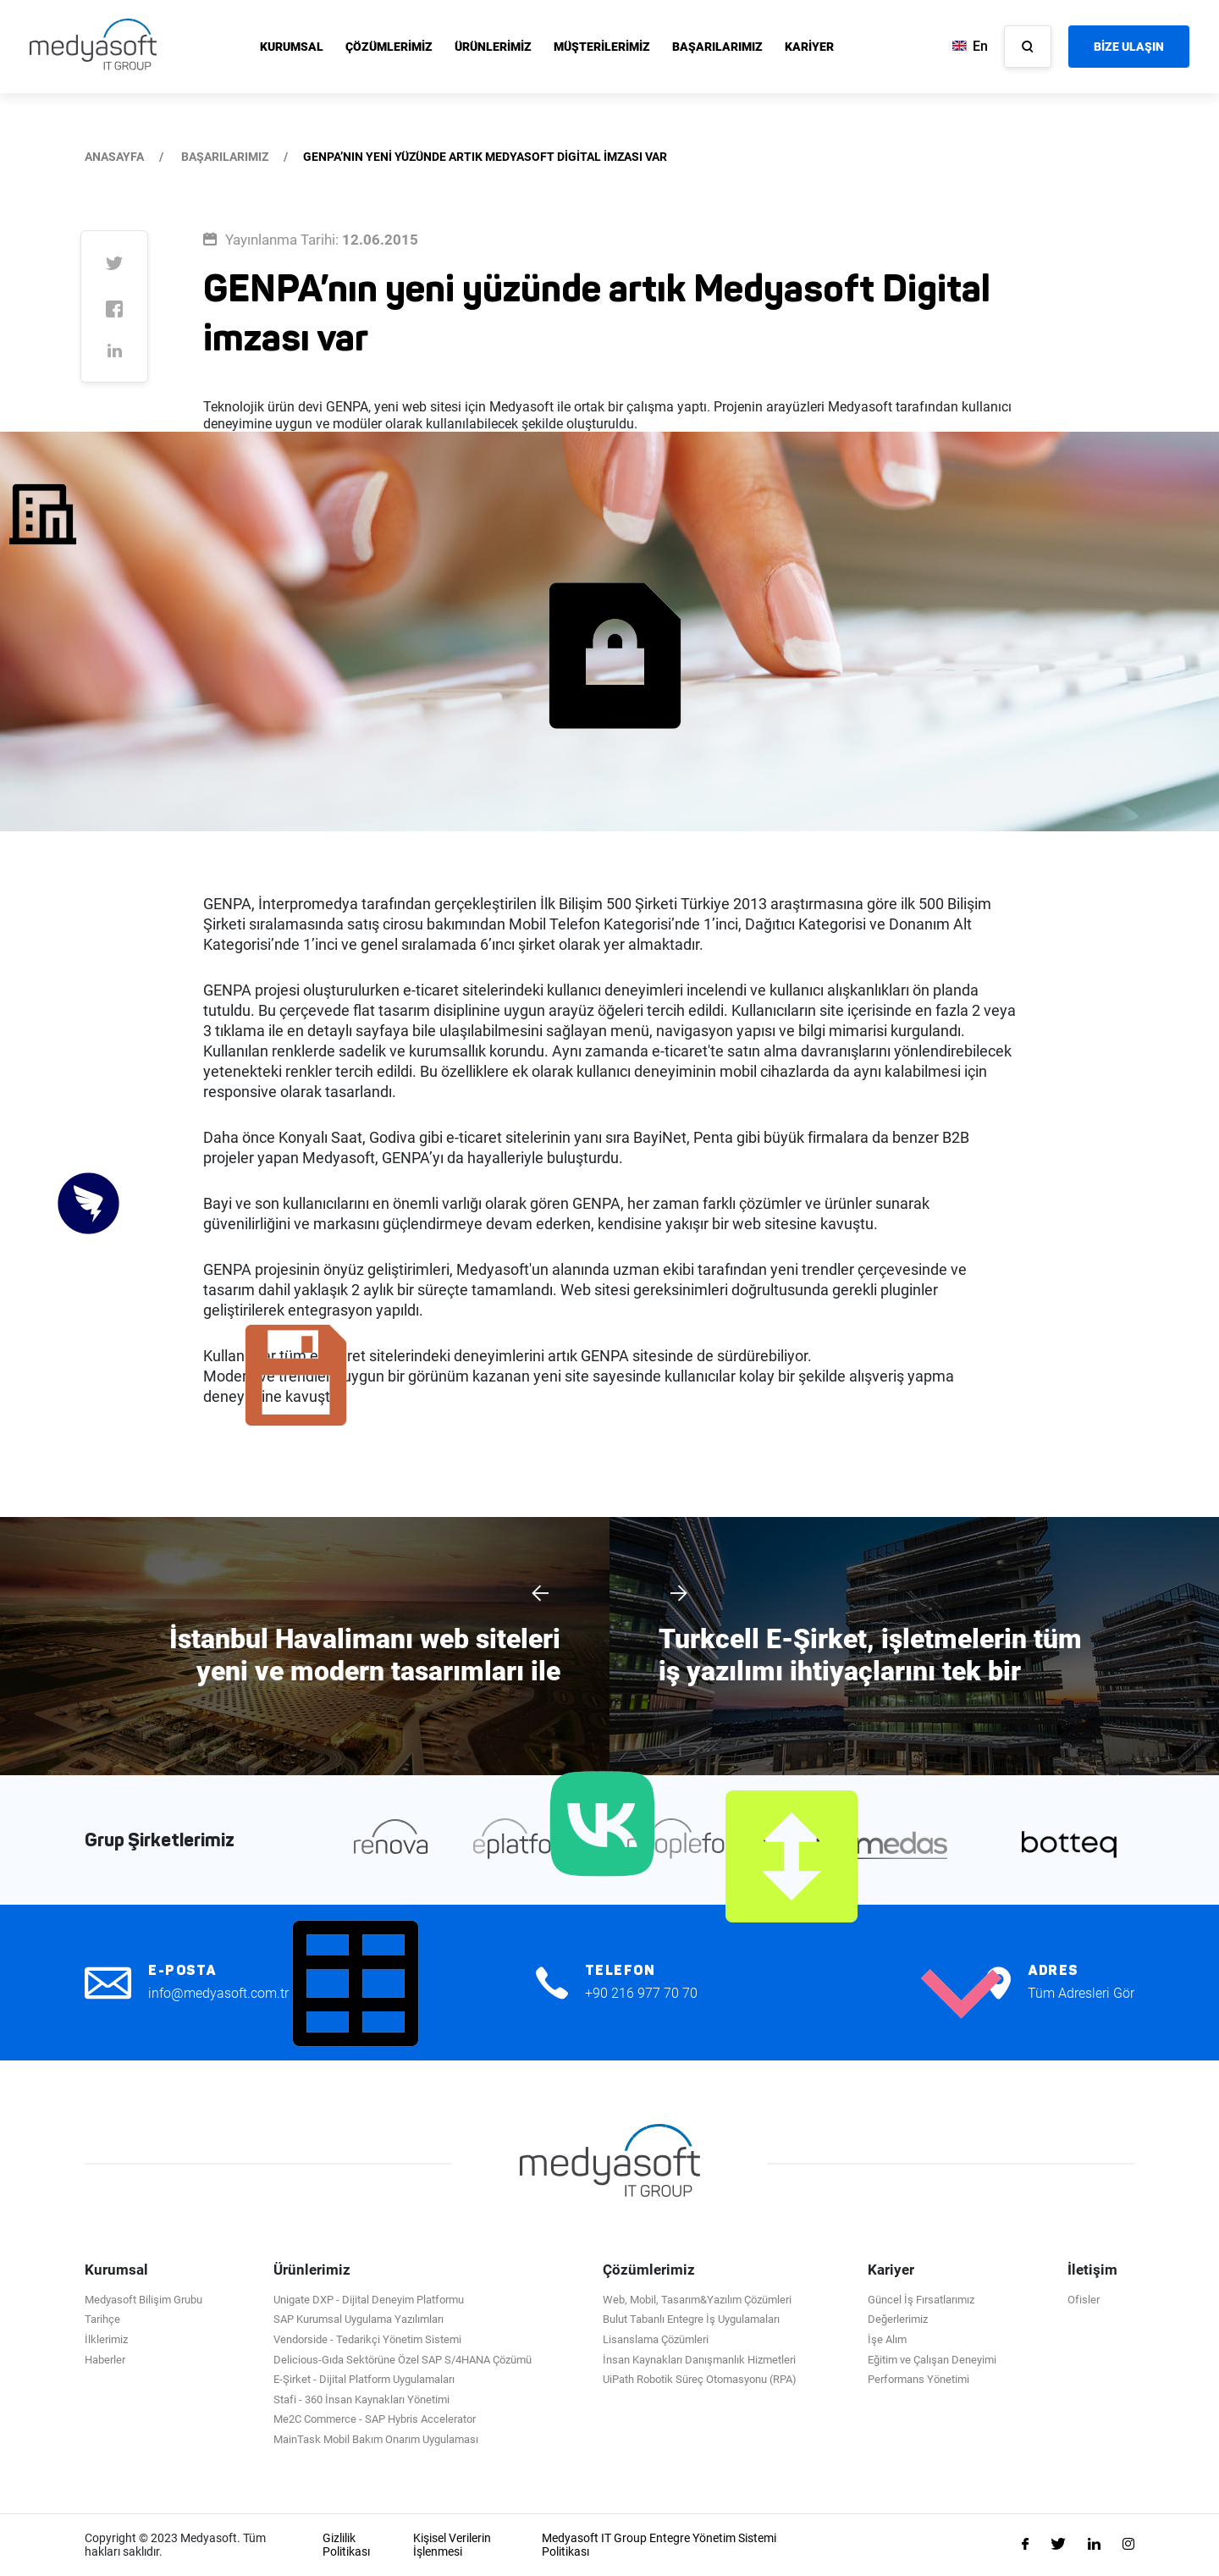 The image size is (1219, 2576). Describe the element at coordinates (356, 1983) in the screenshot. I see `insert a table into the document` at that location.